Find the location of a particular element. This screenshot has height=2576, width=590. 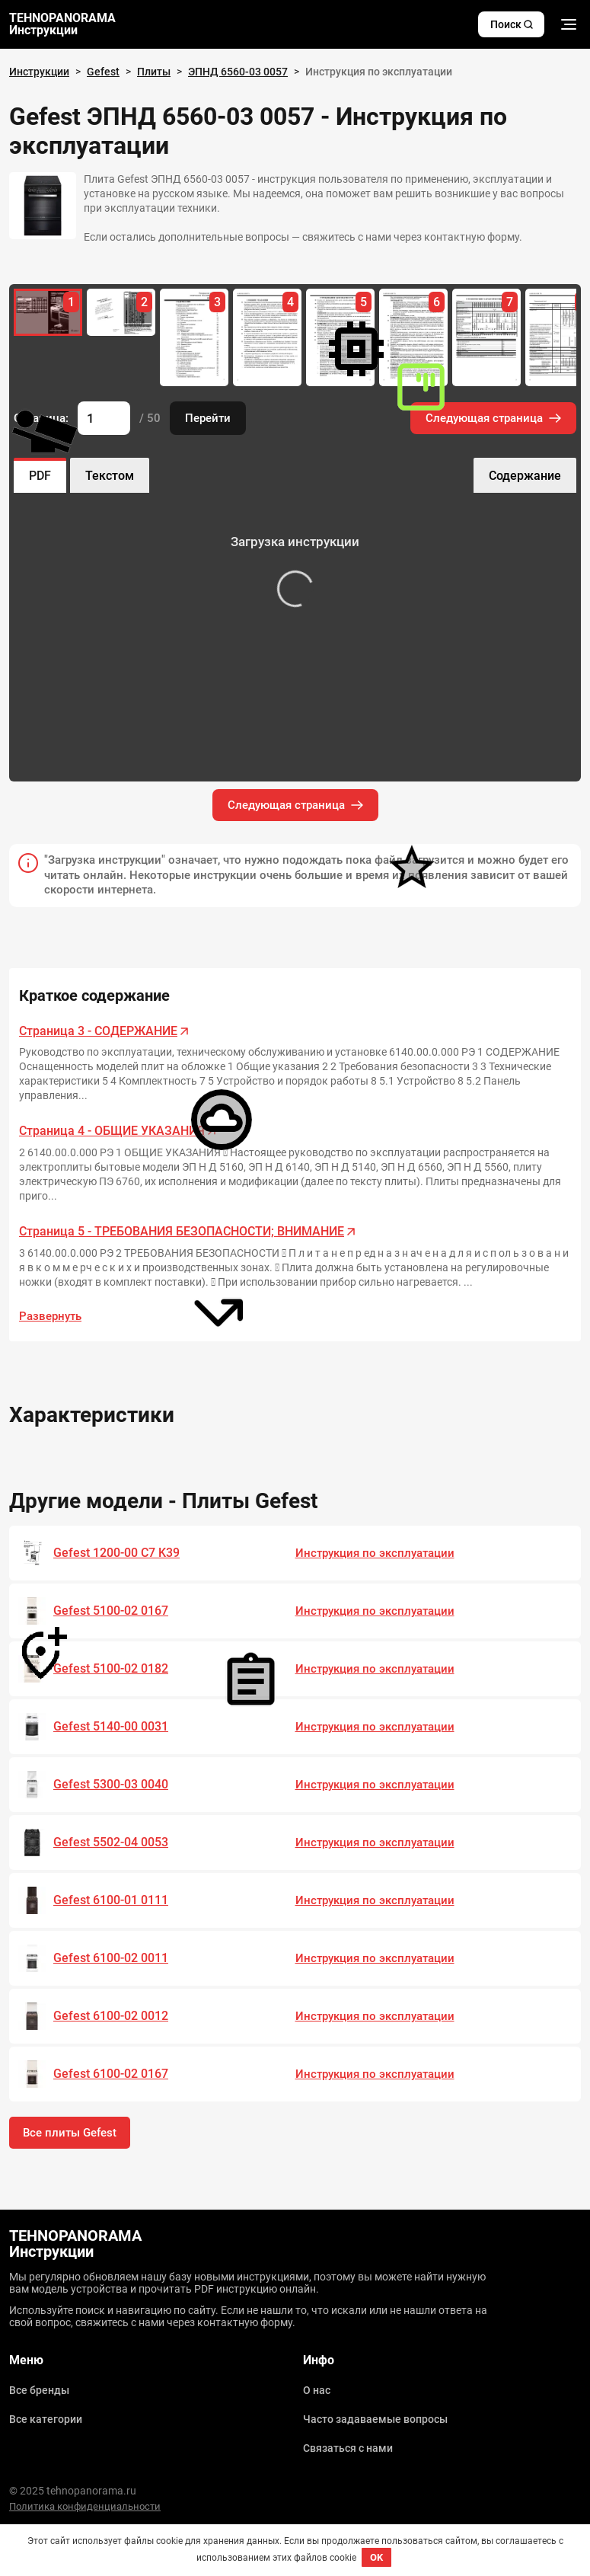

align content to top-right corner is located at coordinates (421, 387).